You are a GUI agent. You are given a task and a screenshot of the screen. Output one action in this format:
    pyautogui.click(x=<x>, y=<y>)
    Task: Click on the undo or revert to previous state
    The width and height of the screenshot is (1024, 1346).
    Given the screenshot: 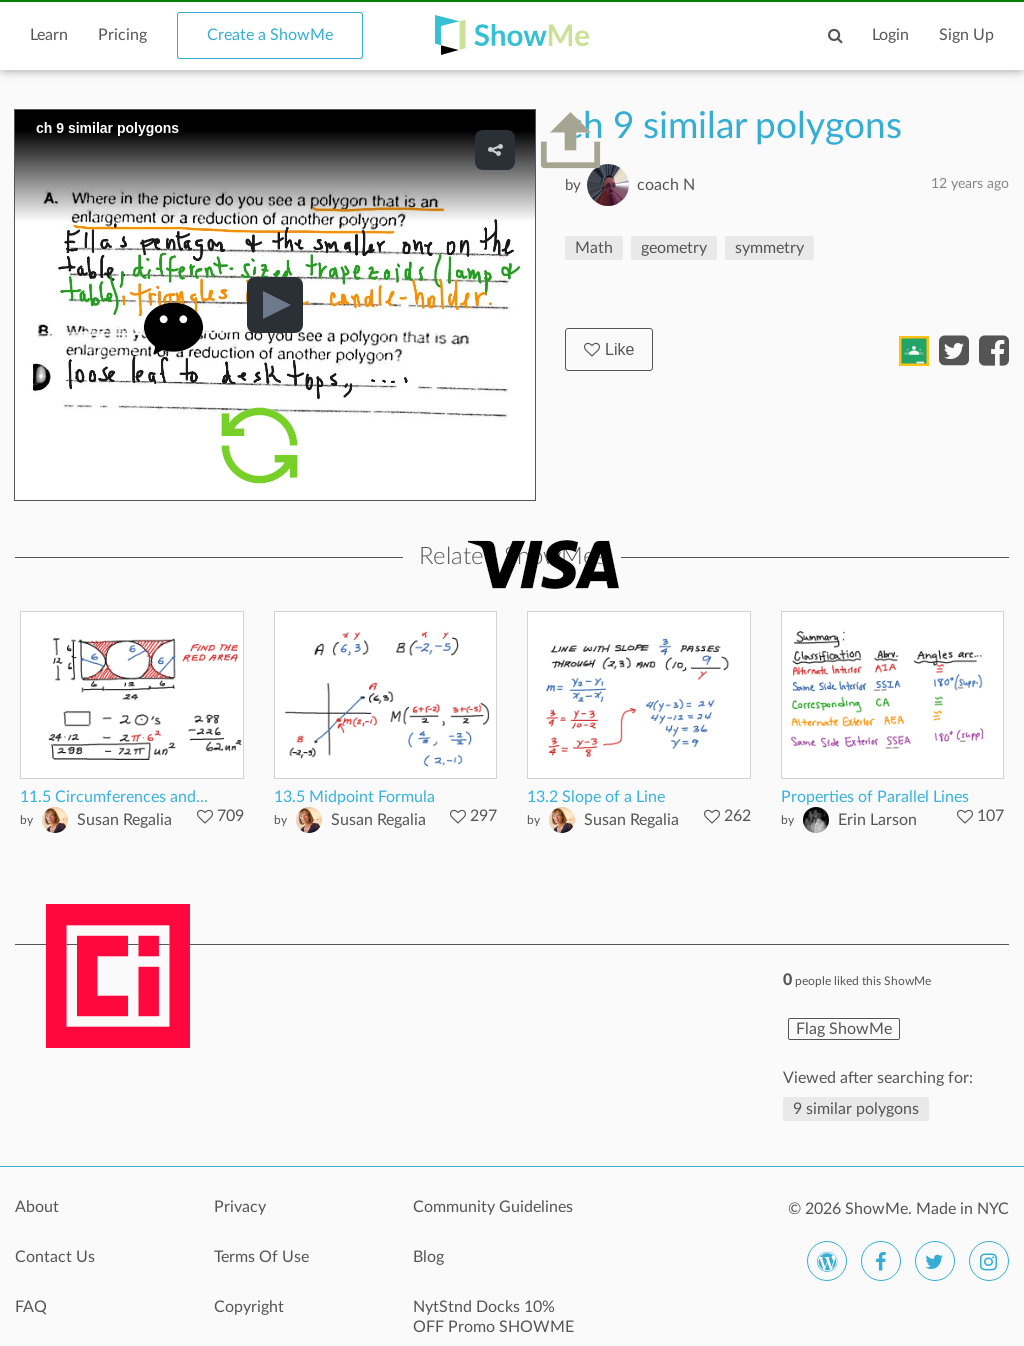 What is the action you would take?
    pyautogui.click(x=259, y=445)
    